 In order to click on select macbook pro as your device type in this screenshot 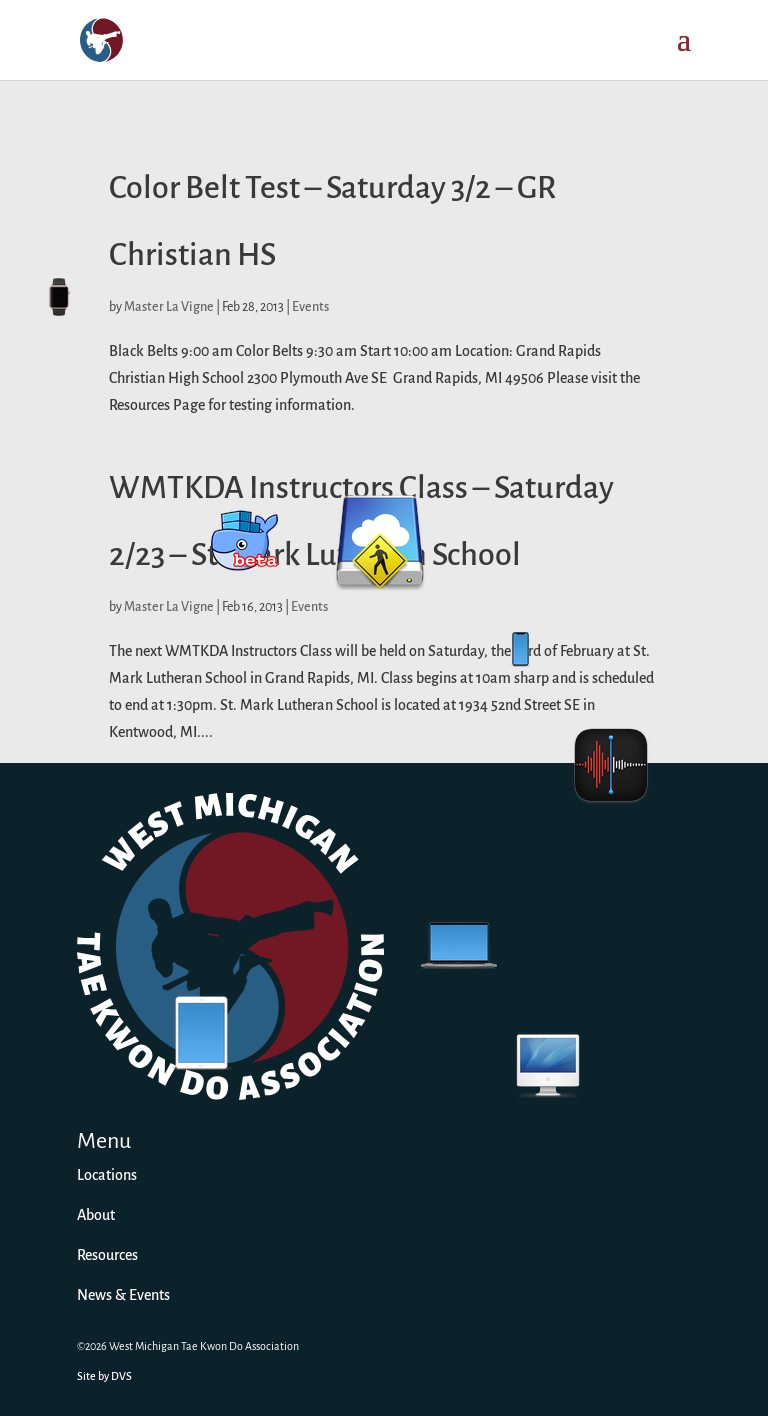, I will do `click(459, 943)`.